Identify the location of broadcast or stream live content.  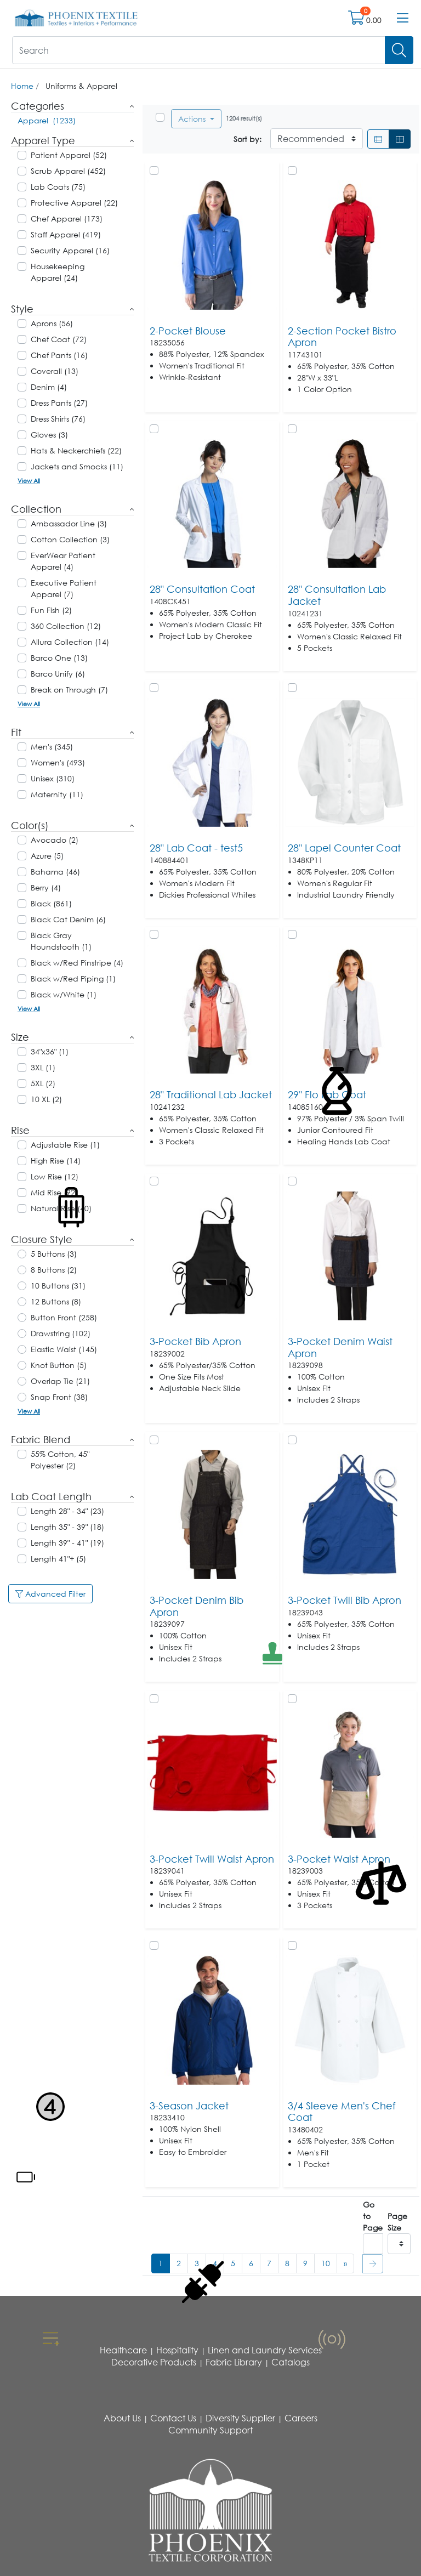
(332, 2339).